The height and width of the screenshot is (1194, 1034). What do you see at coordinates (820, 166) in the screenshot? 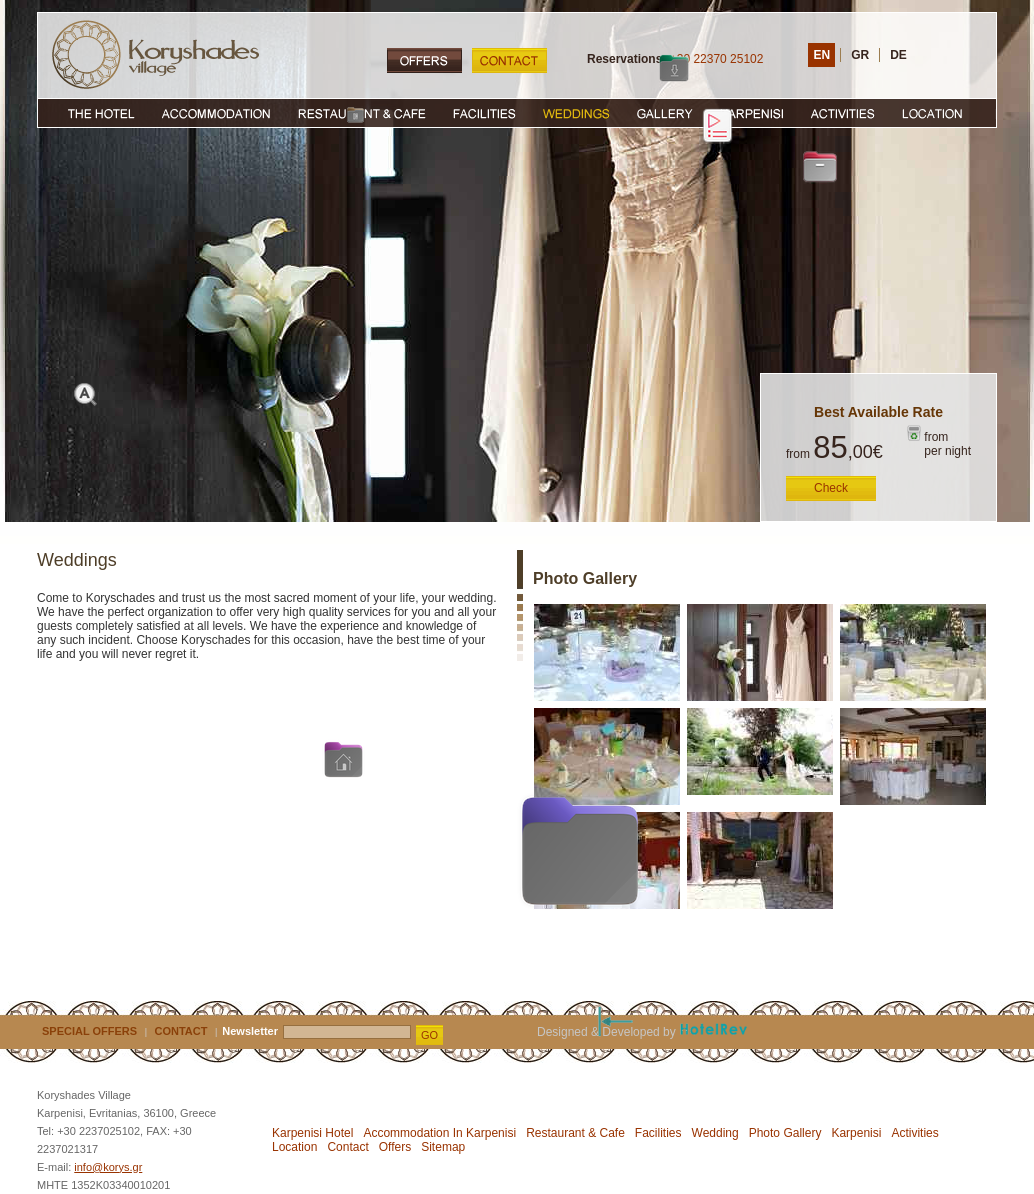
I see `open the file manager` at bounding box center [820, 166].